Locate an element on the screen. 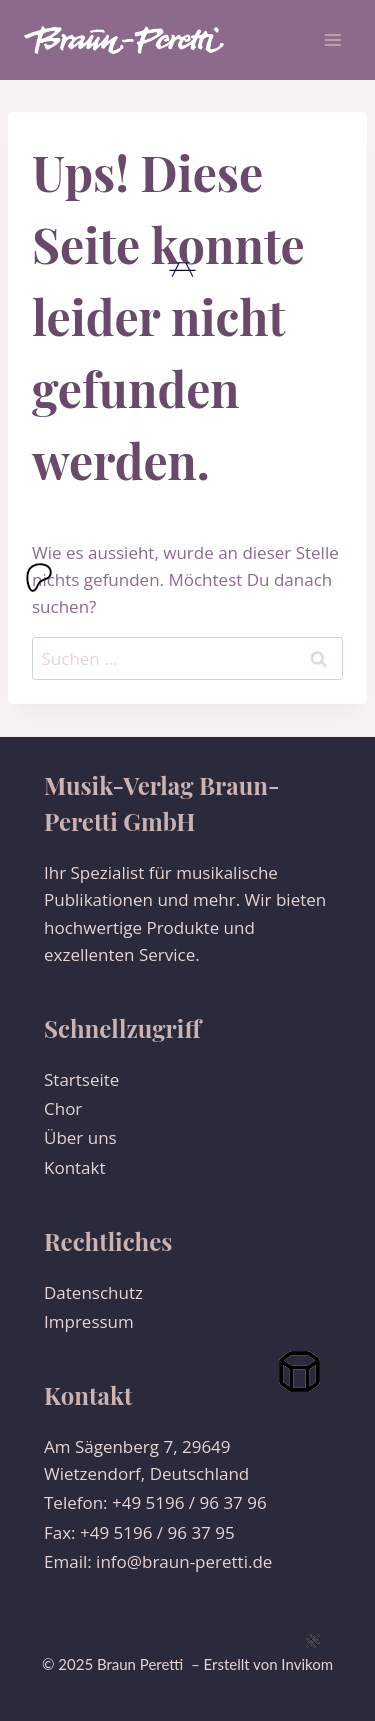 The height and width of the screenshot is (1721, 375). view 3D object or shape is located at coordinates (299, 1371).